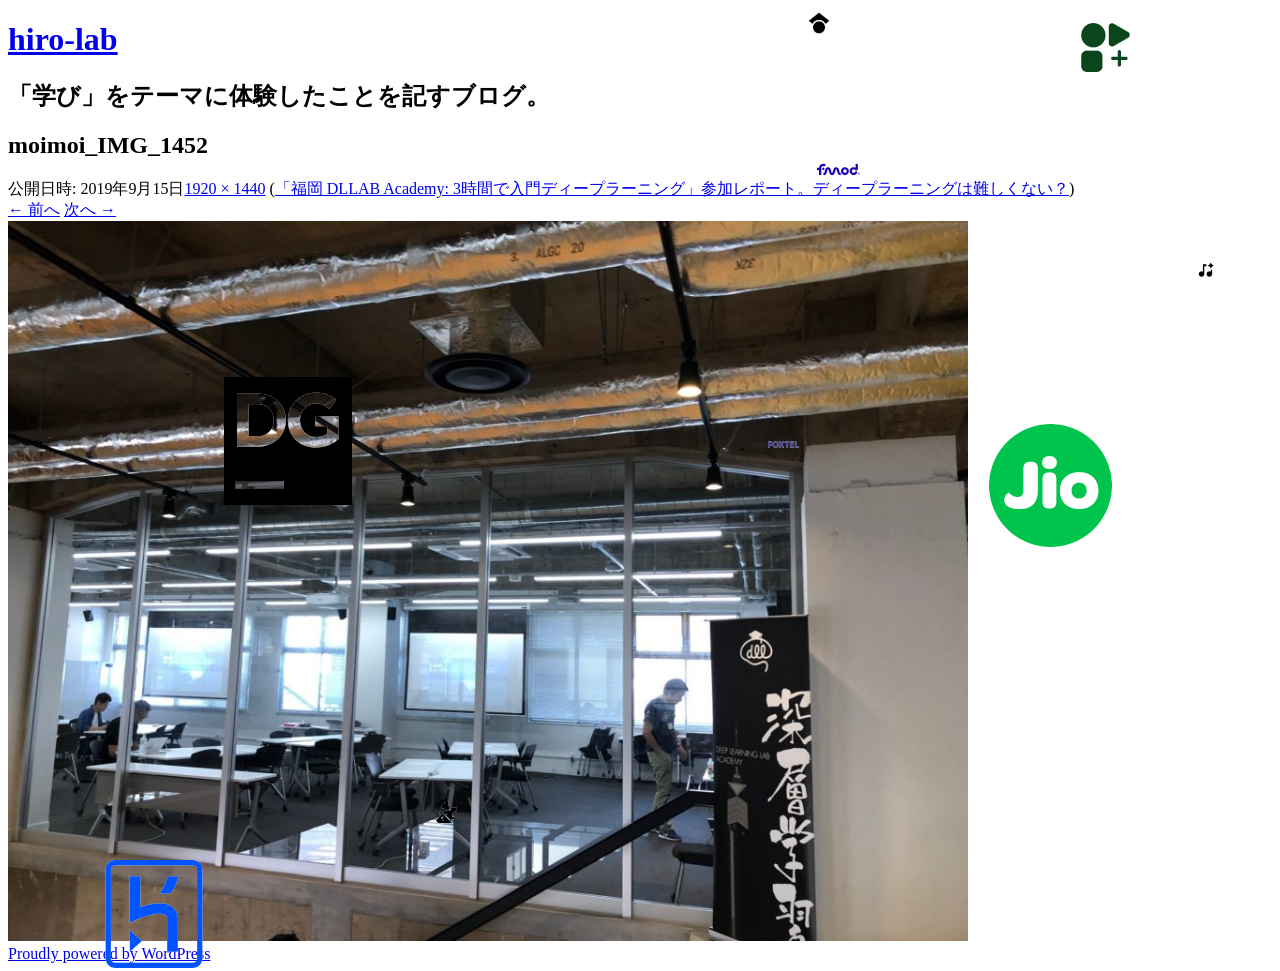 This screenshot has width=1280, height=971. I want to click on jio app or service, so click(1050, 485).